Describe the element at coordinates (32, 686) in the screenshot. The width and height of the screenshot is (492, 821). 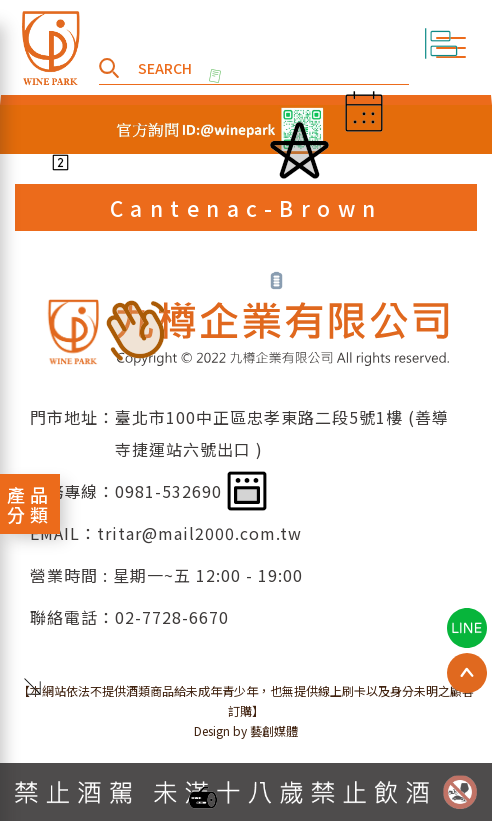
I see `navigate to the next item diagonally` at that location.